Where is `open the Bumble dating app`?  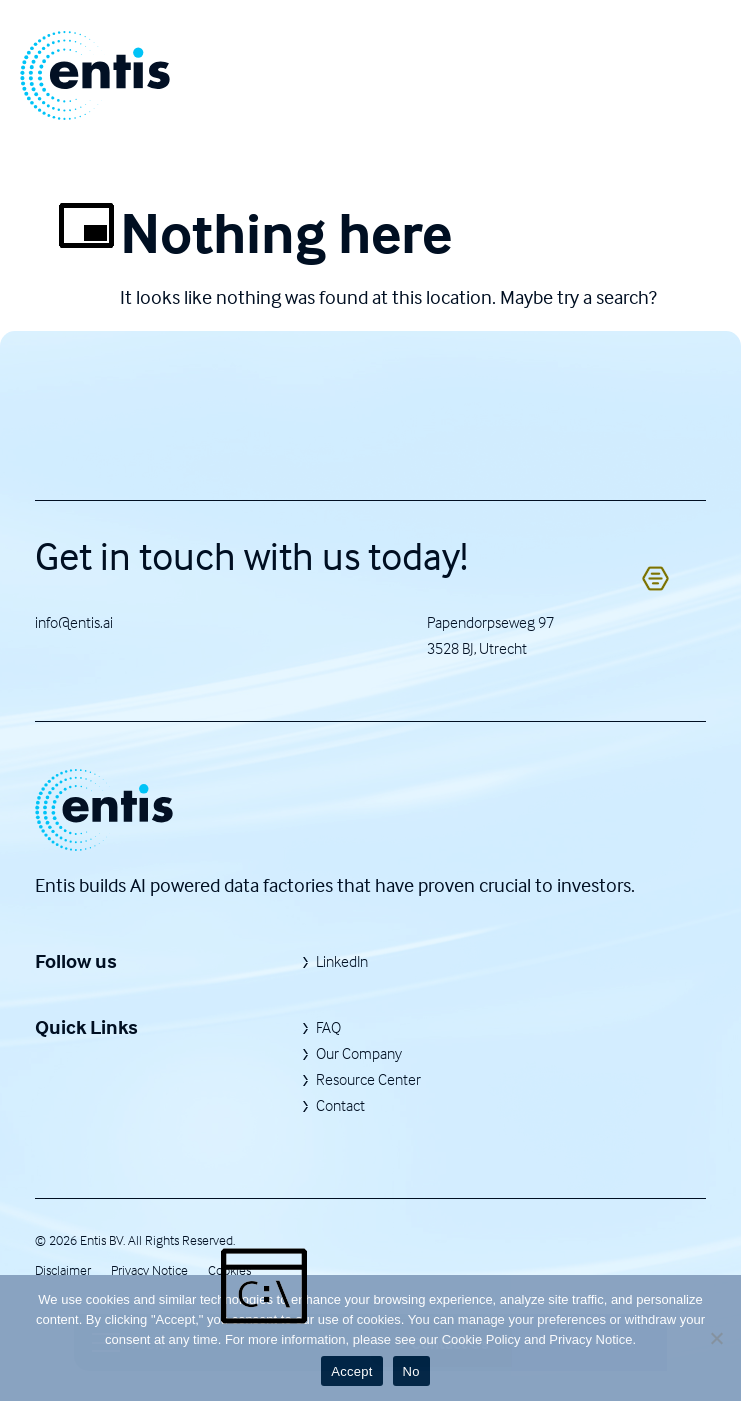 open the Bumble dating app is located at coordinates (655, 578).